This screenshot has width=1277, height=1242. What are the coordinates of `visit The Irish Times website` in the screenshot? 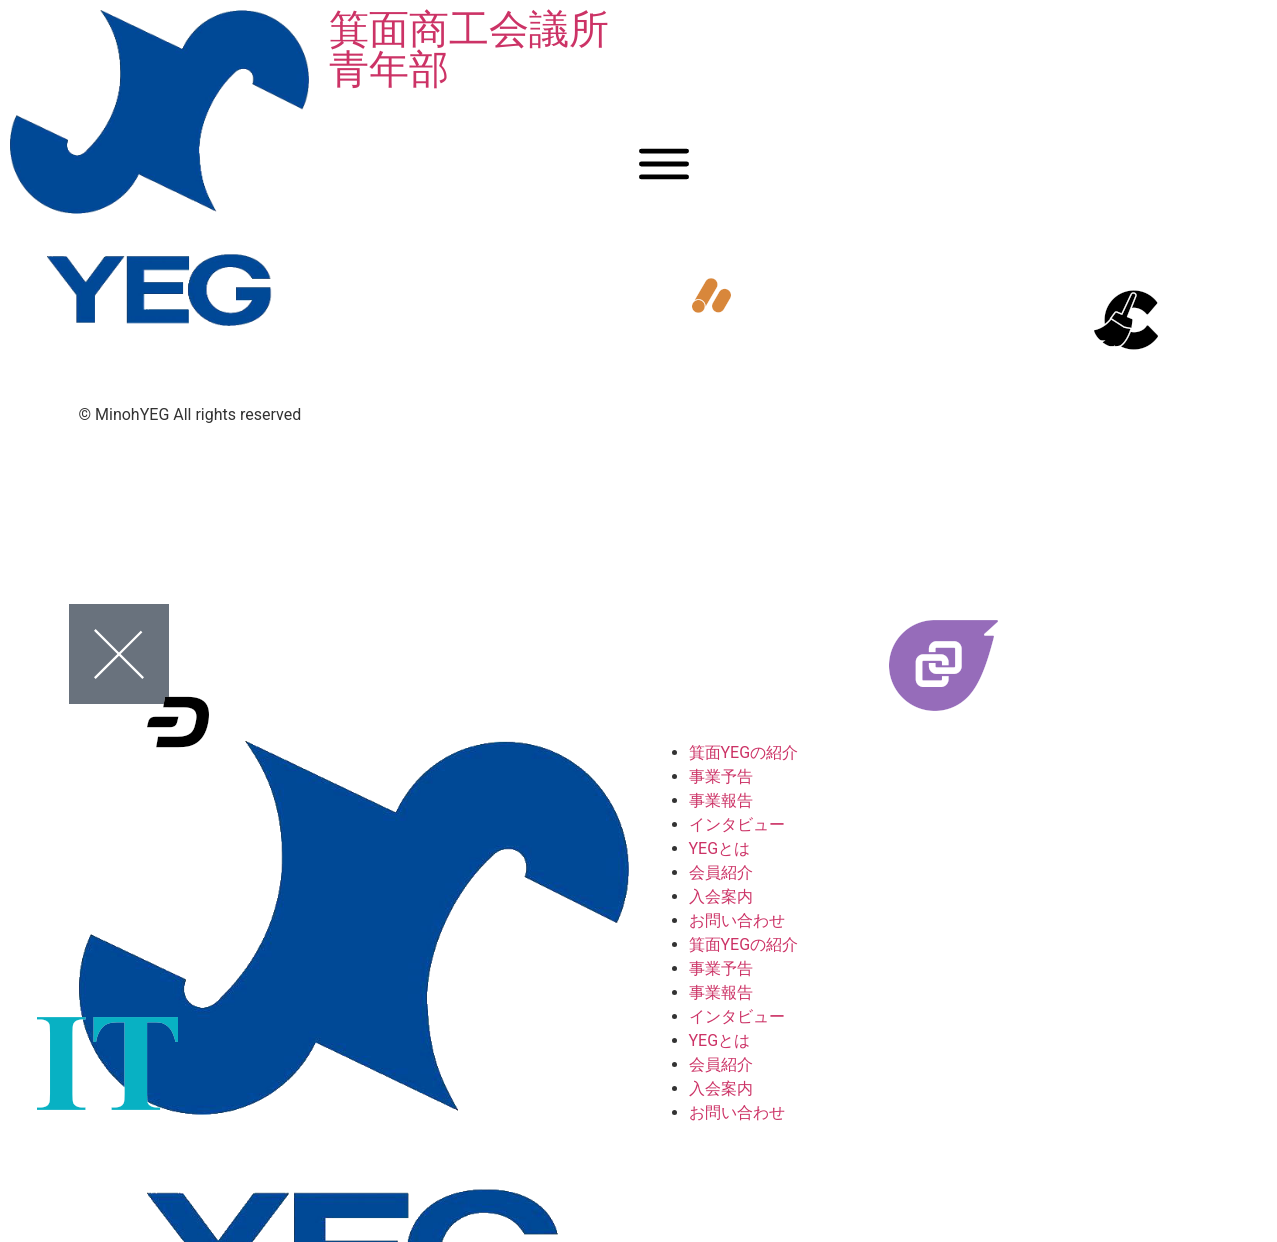 It's located at (107, 1063).